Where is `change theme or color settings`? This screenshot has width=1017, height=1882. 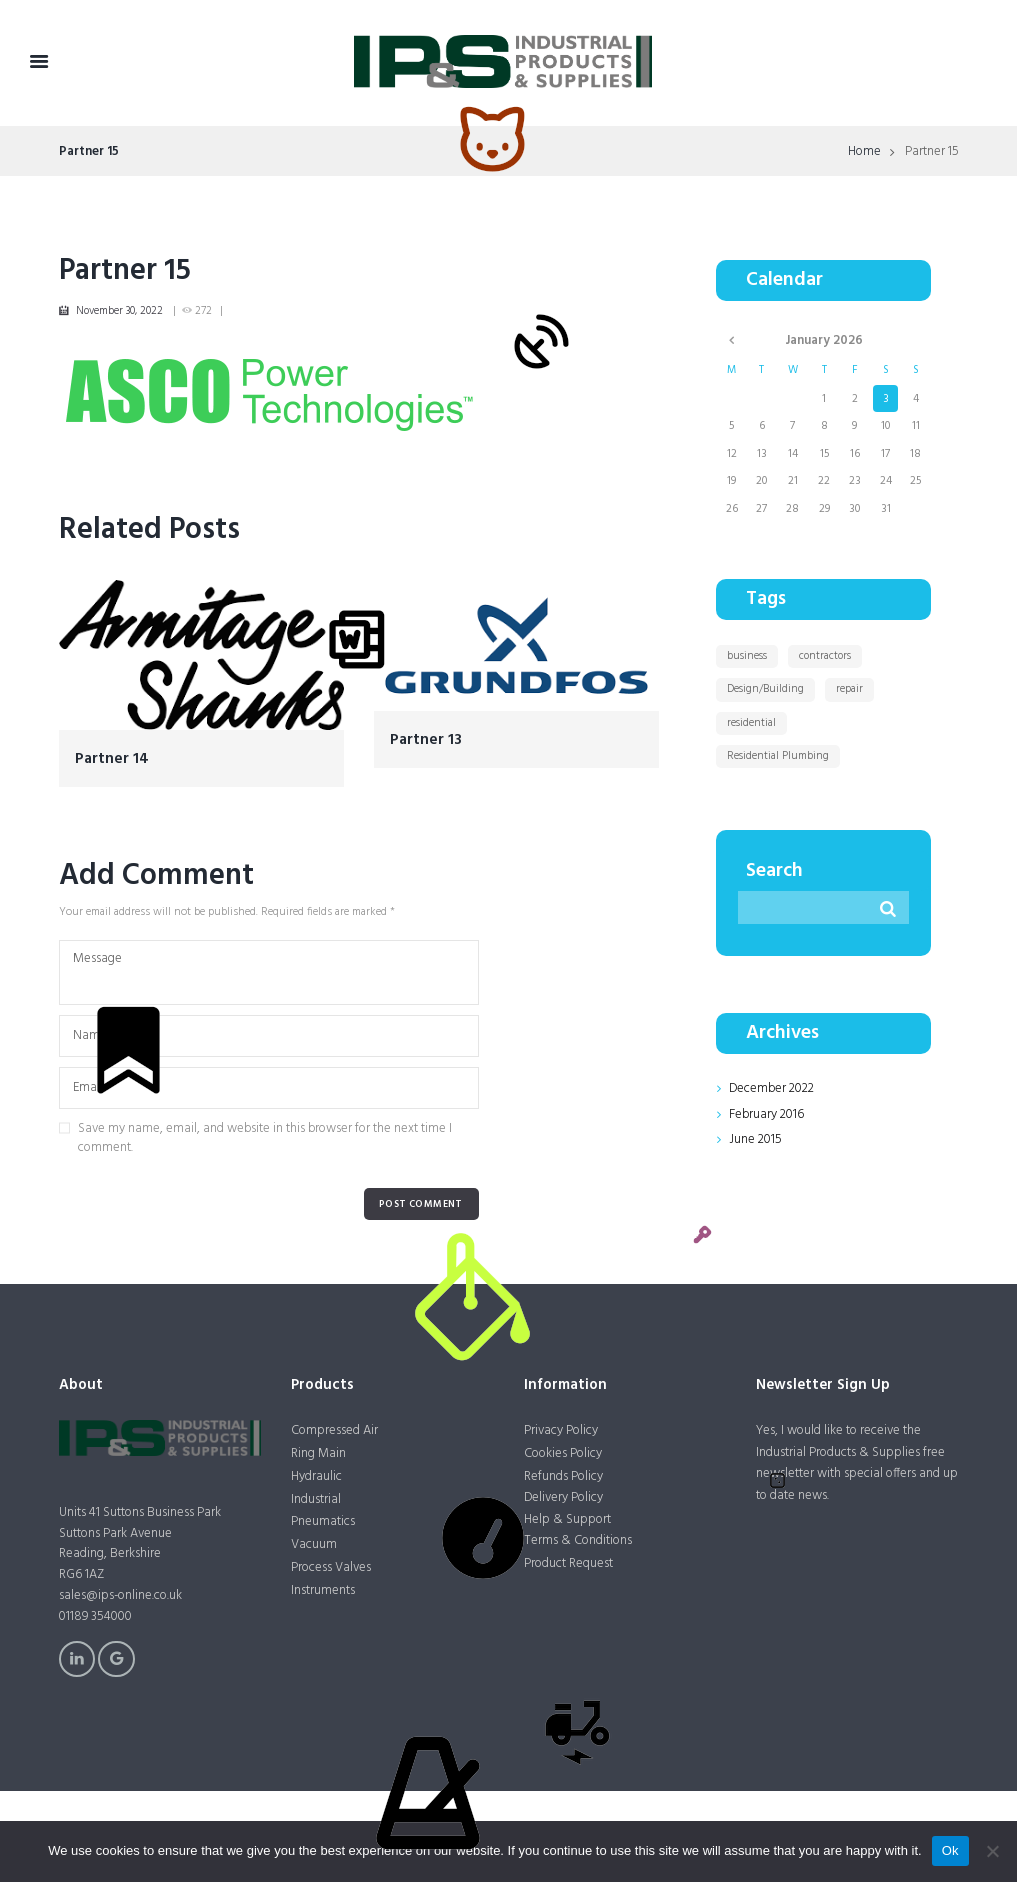 change theme or color settings is located at coordinates (470, 1297).